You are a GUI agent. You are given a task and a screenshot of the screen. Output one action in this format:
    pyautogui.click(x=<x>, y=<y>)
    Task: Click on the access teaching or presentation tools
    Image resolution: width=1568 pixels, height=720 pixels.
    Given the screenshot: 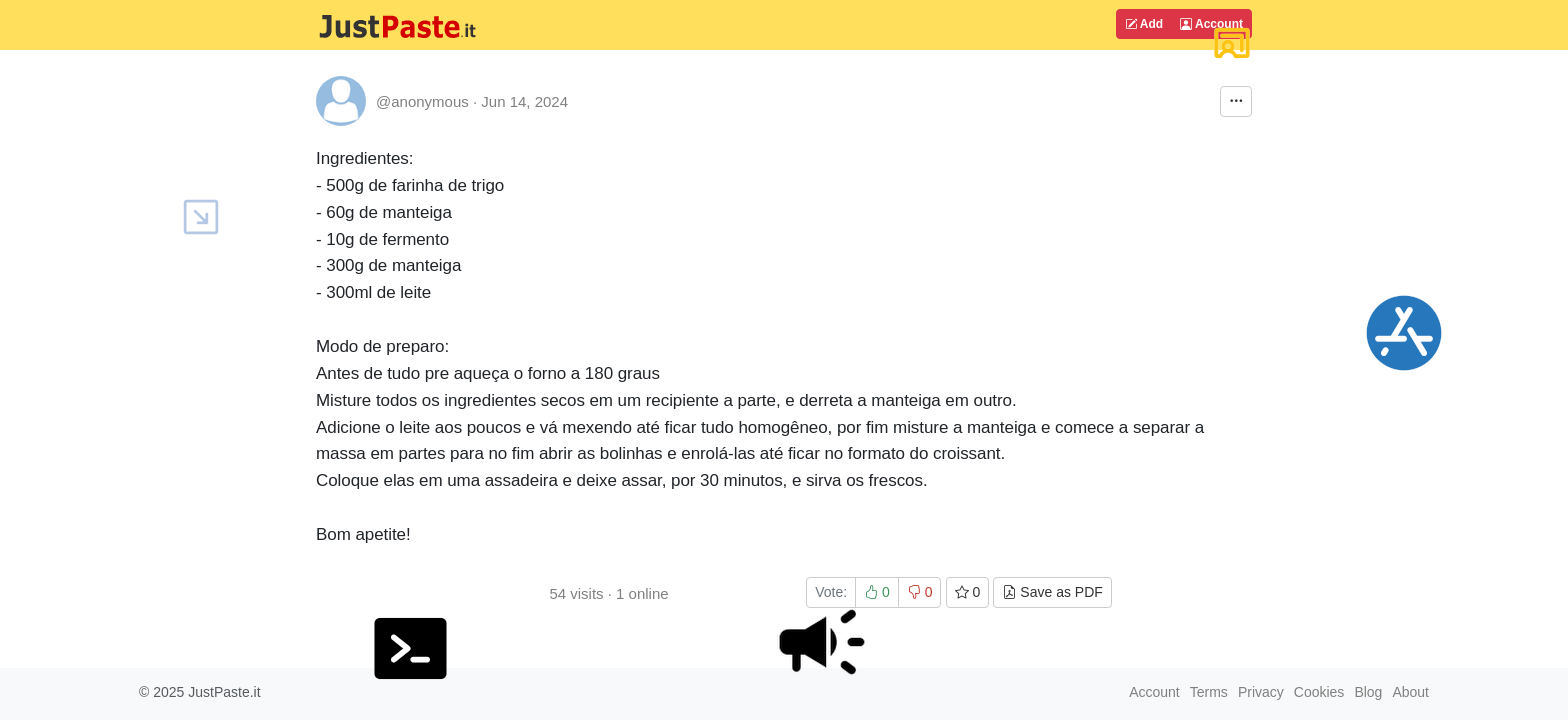 What is the action you would take?
    pyautogui.click(x=1232, y=43)
    